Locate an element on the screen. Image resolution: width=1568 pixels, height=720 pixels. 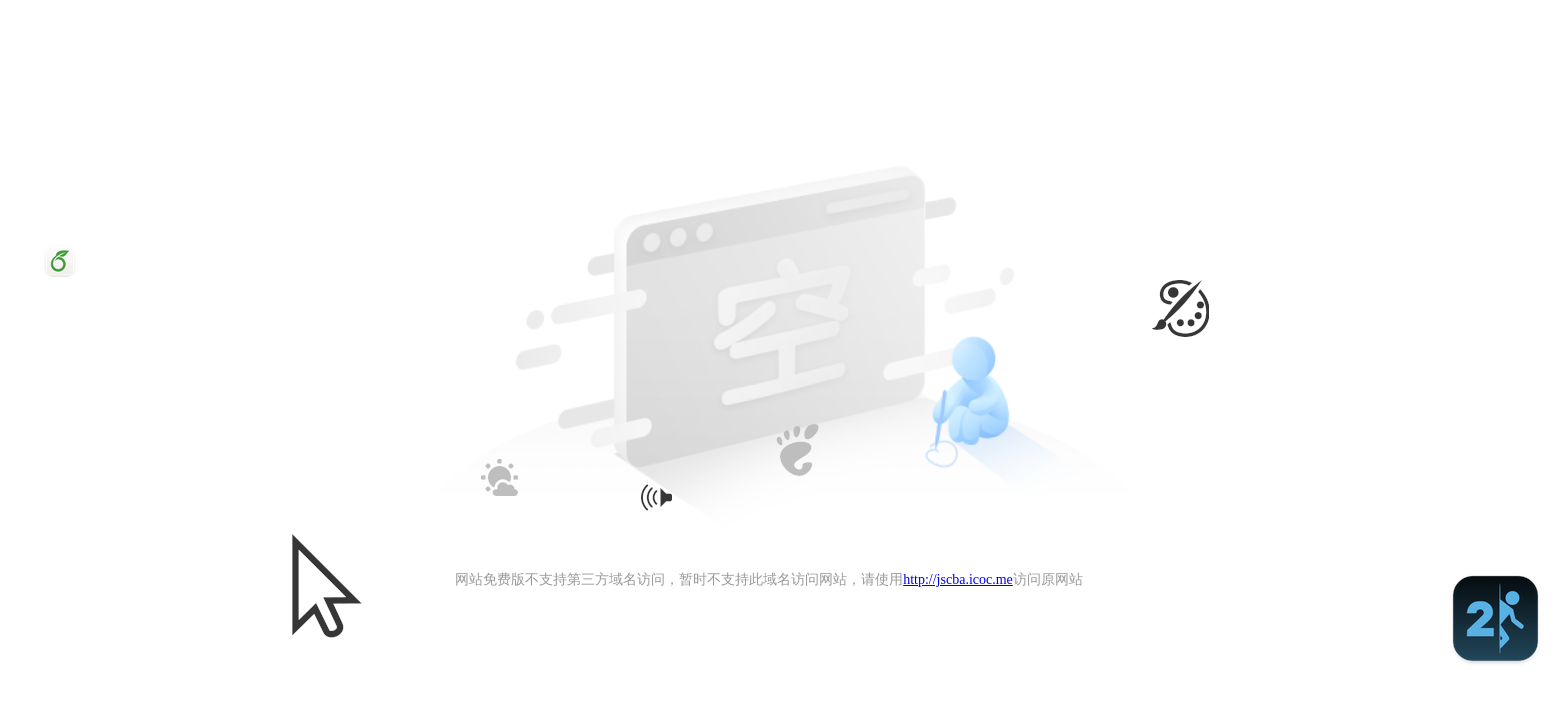
open overleaf document editor is located at coordinates (60, 261).